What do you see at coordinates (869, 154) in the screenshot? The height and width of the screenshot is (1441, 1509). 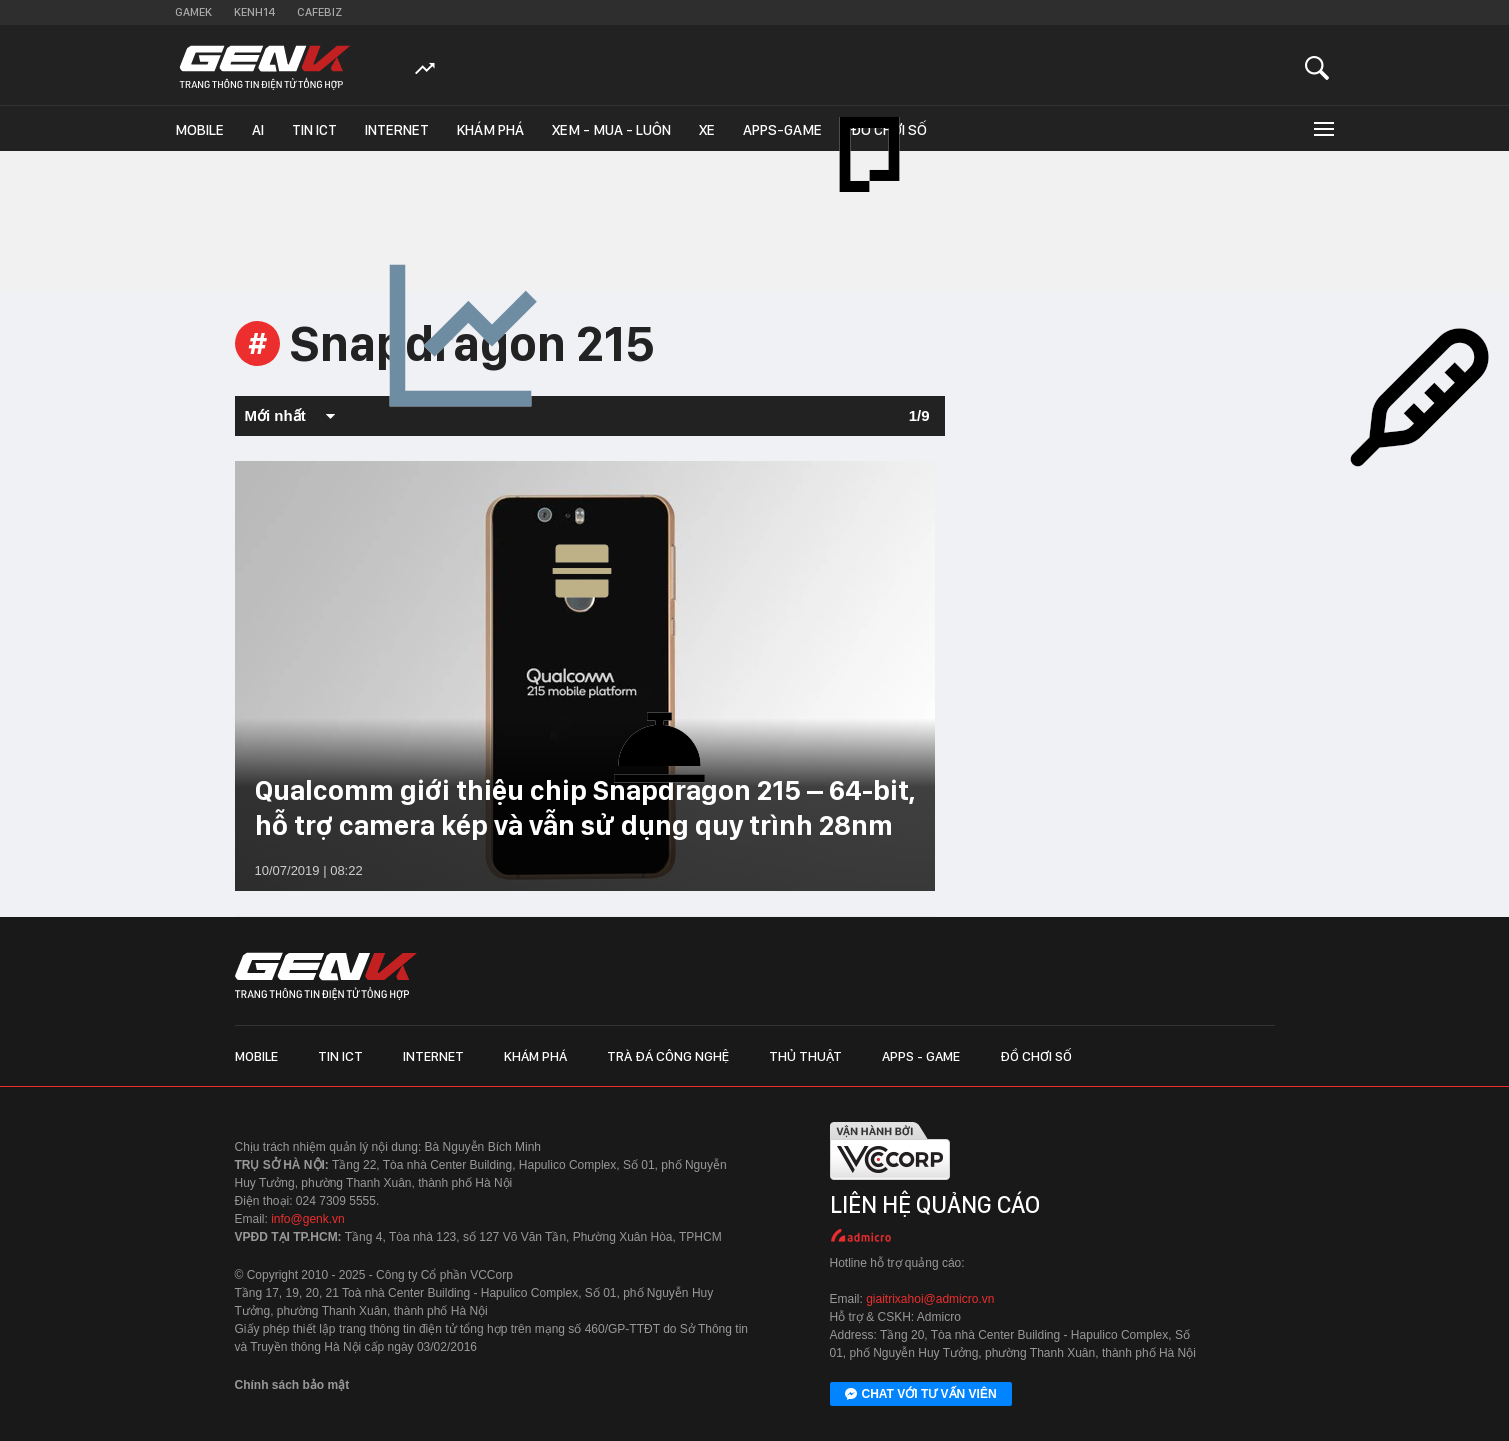 I see `pagekit CMS logo` at bounding box center [869, 154].